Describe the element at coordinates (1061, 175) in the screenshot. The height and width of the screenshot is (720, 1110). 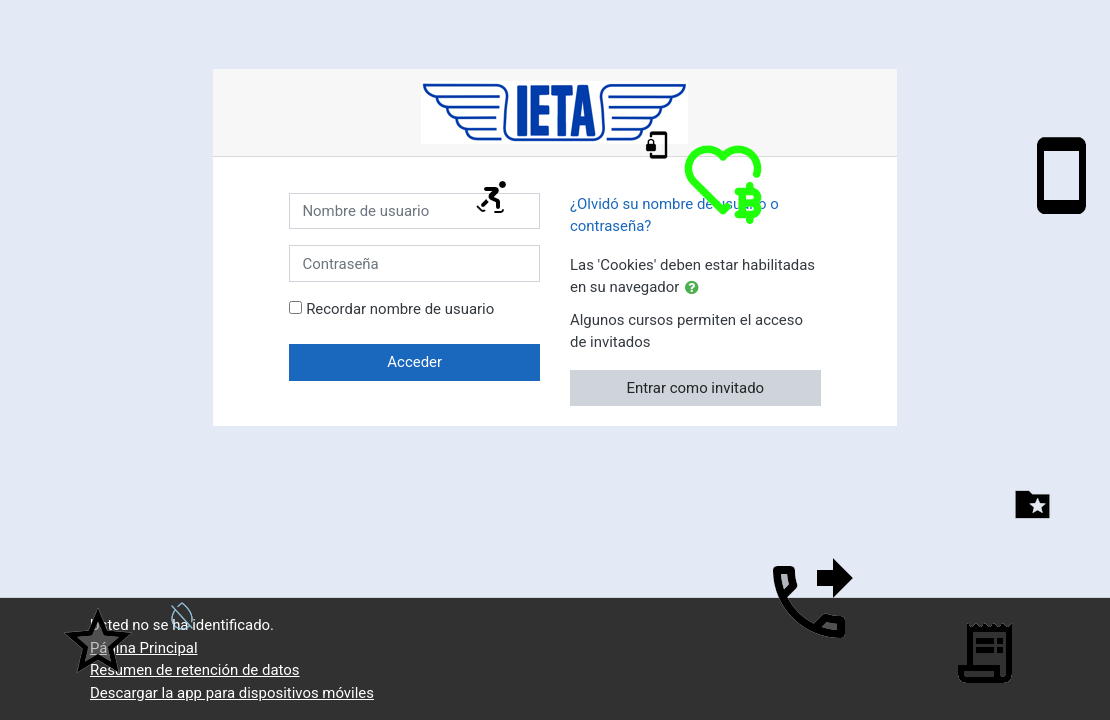
I see `set mobile device as primary` at that location.